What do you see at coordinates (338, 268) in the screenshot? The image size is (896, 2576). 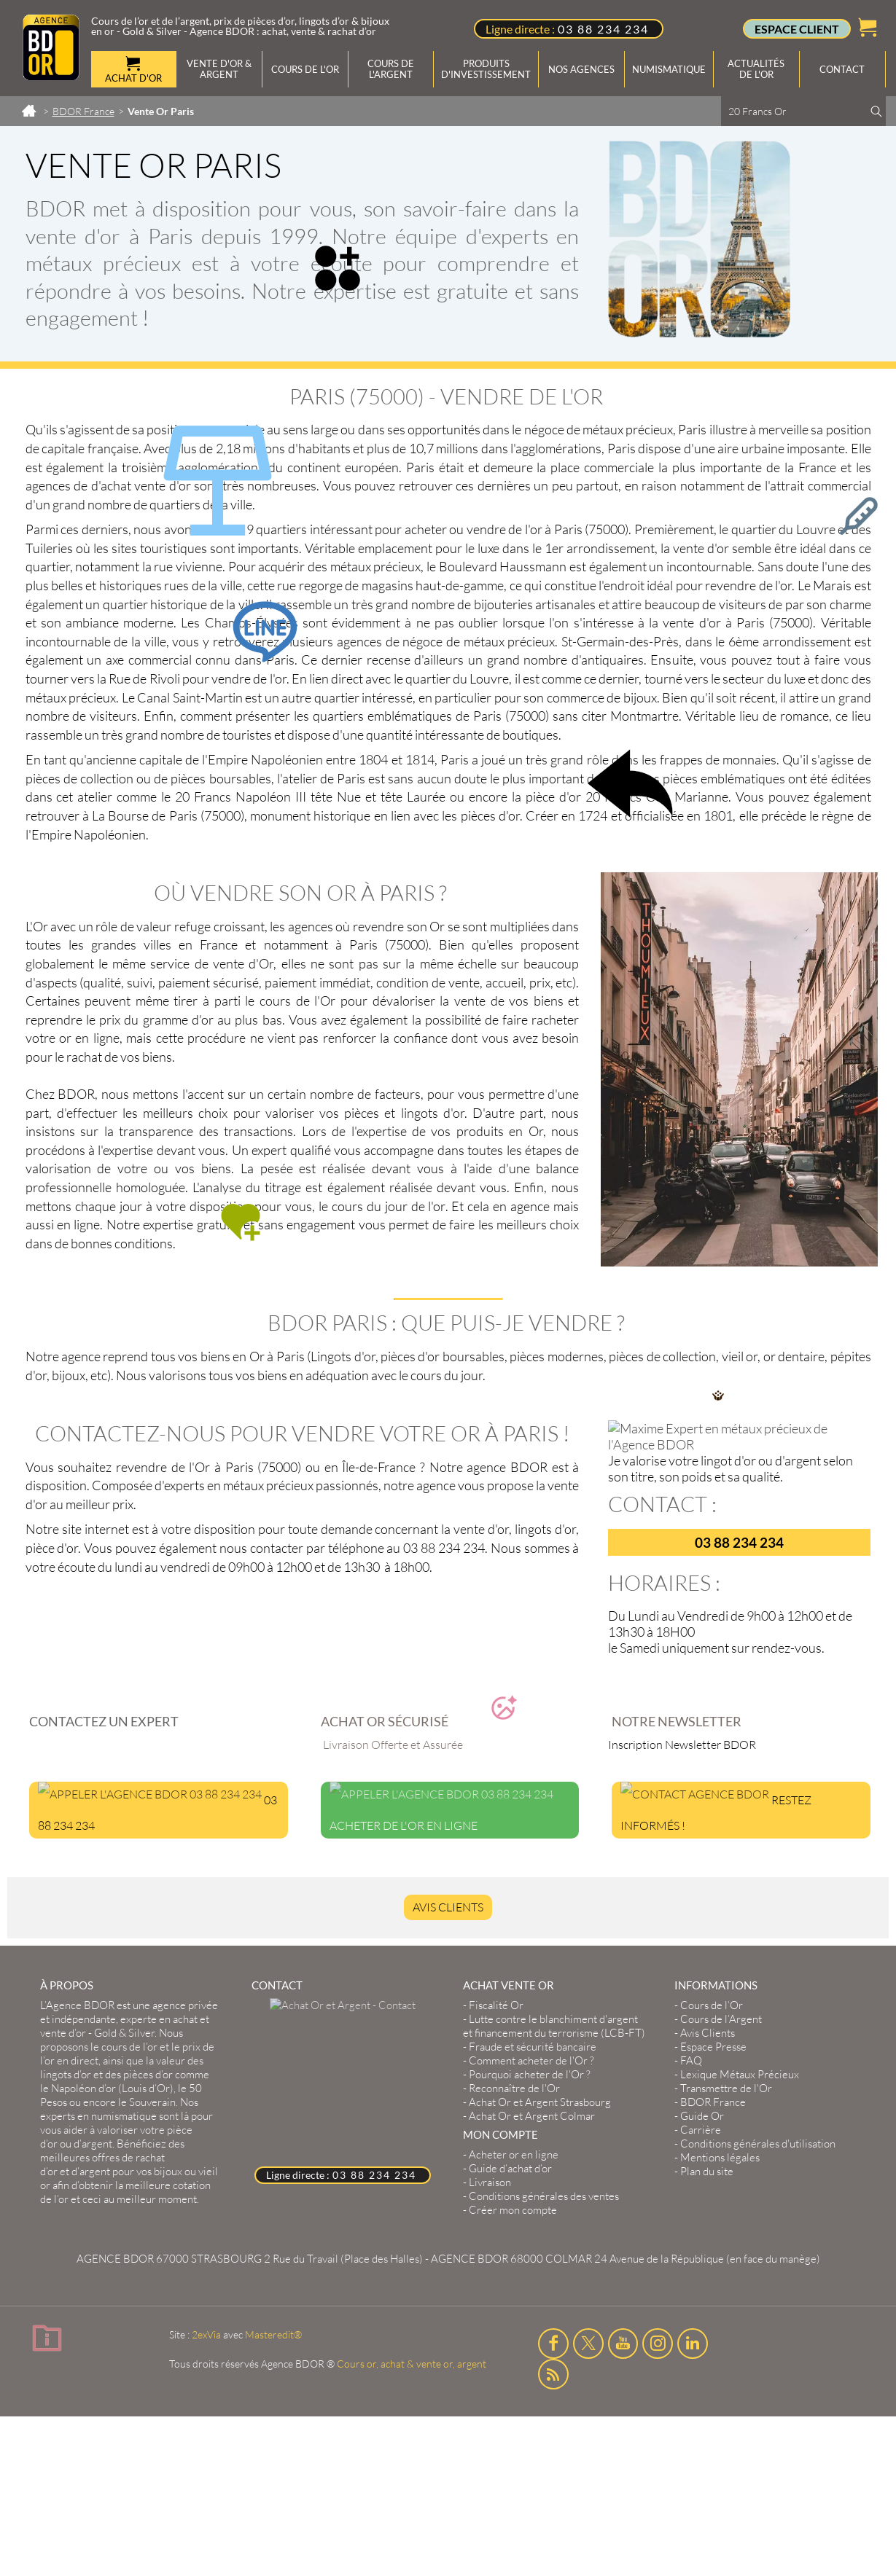 I see `add a new app to your collection` at bounding box center [338, 268].